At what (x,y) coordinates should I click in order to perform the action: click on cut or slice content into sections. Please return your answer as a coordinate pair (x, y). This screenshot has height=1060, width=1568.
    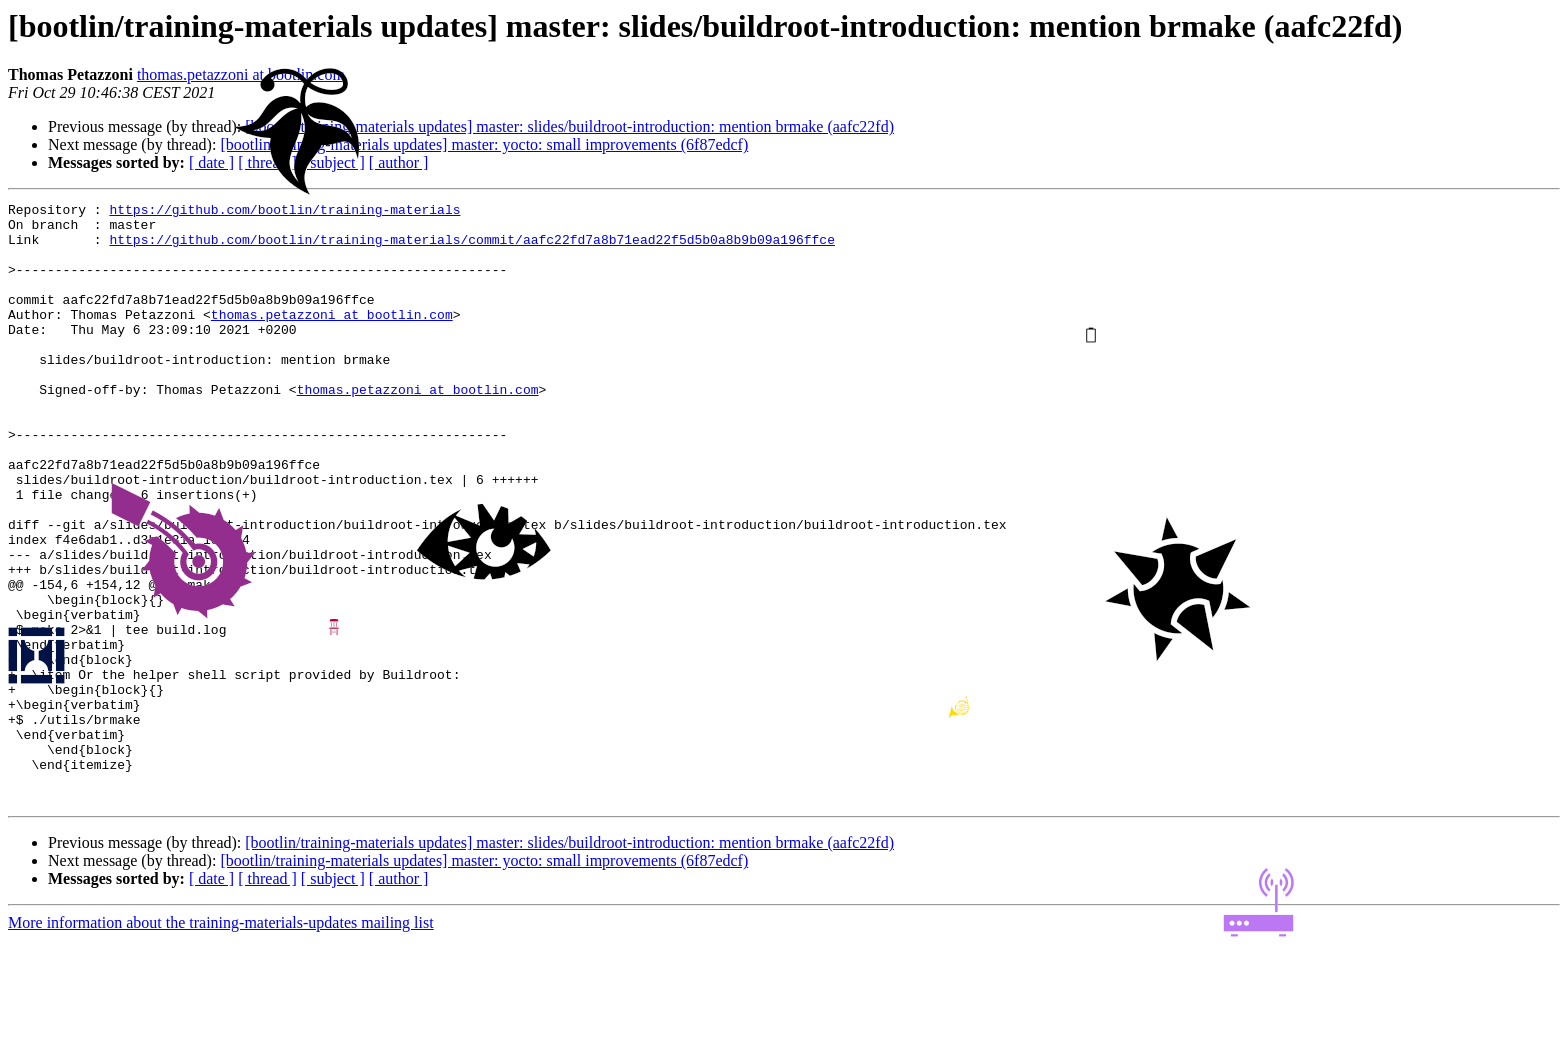
    Looking at the image, I should click on (184, 547).